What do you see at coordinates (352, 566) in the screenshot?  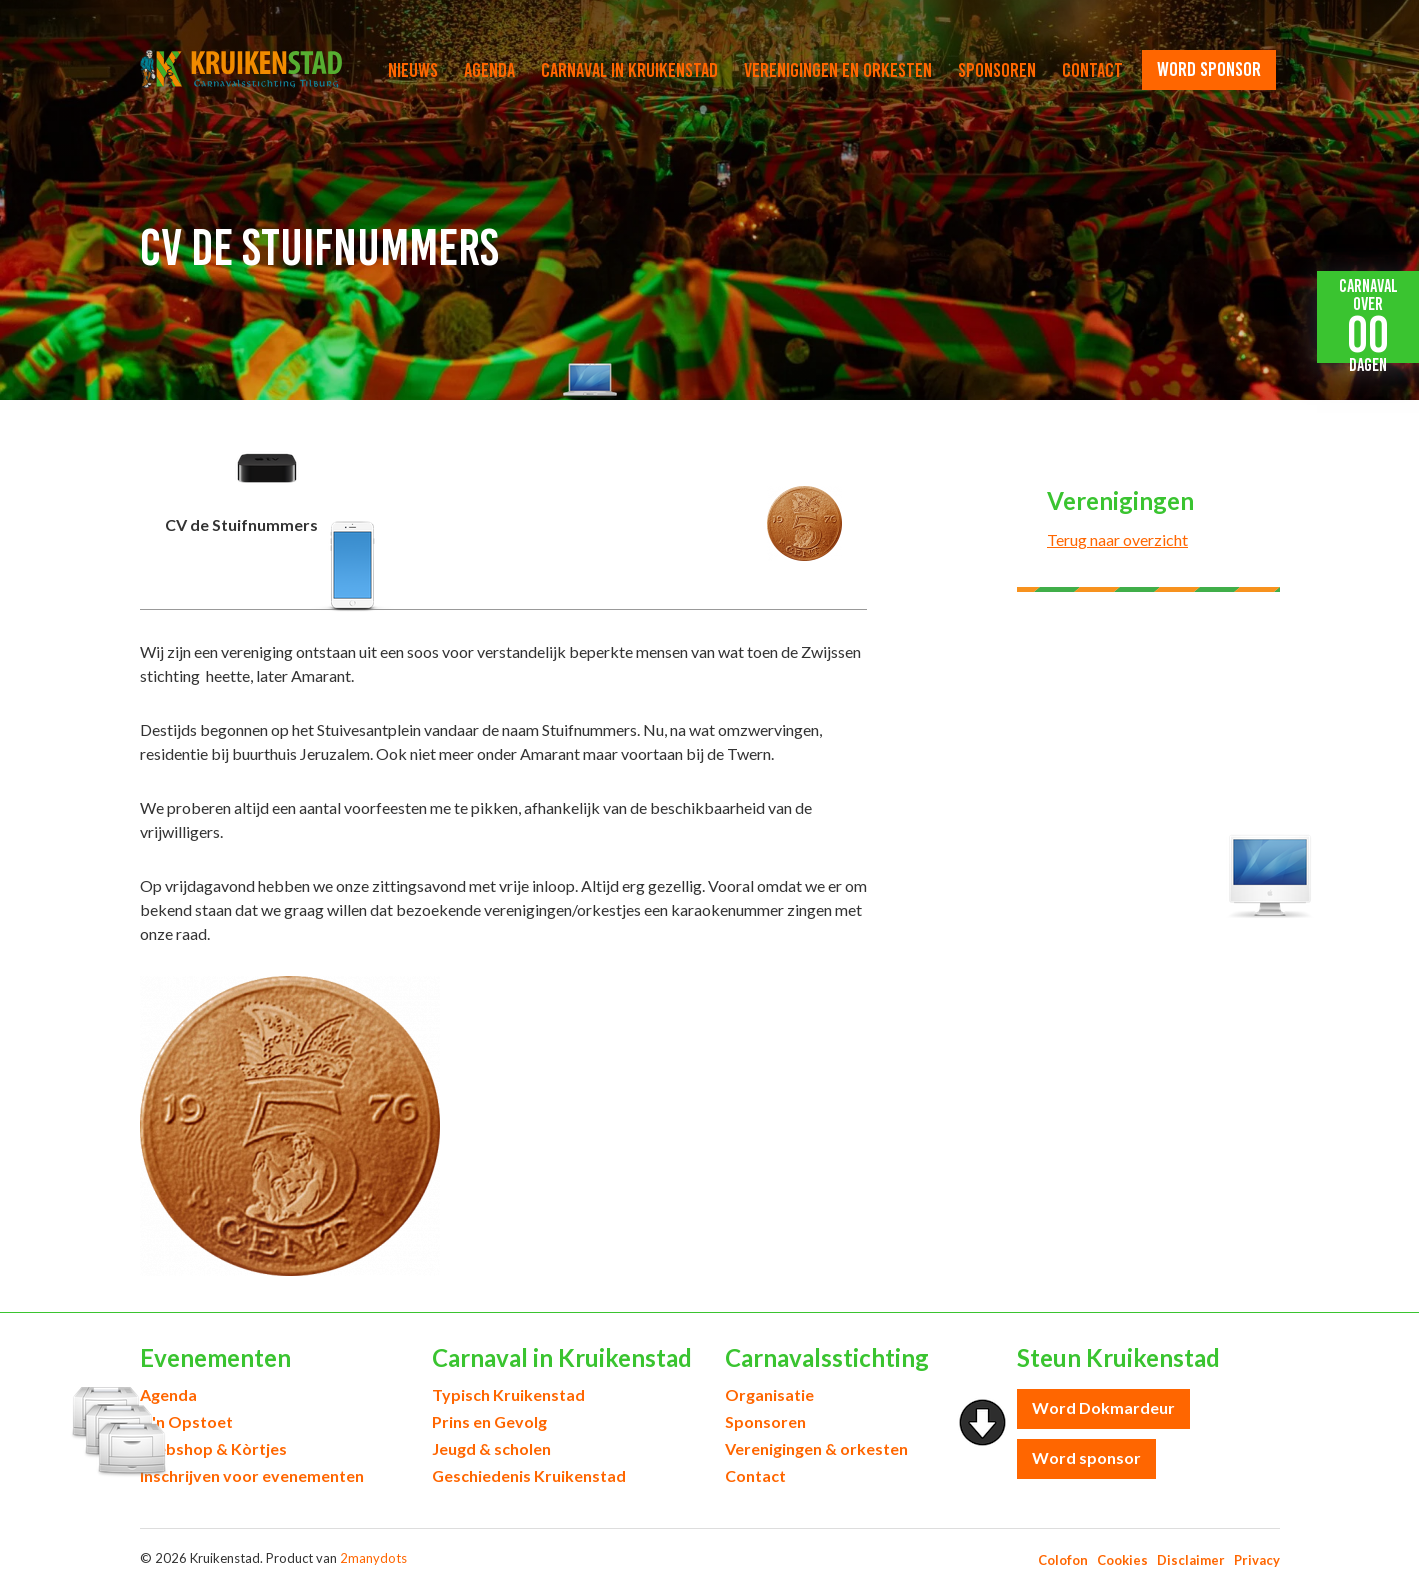 I see `view connected iPhone device` at bounding box center [352, 566].